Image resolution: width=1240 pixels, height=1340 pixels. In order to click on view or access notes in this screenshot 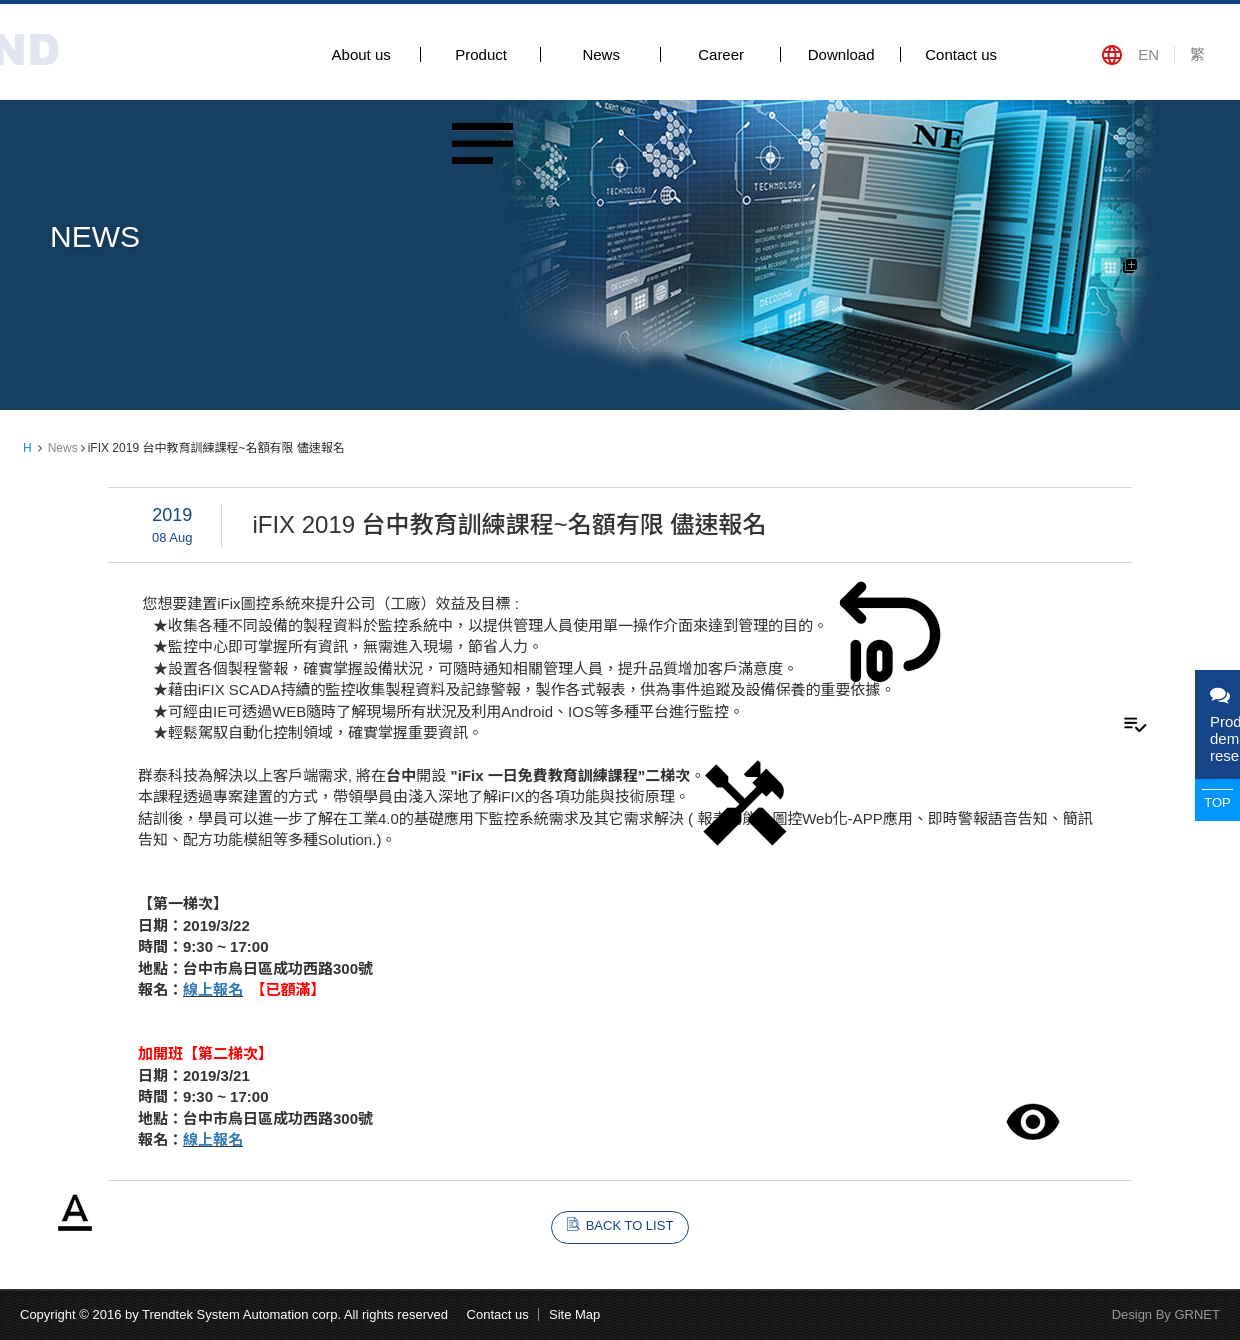, I will do `click(482, 143)`.